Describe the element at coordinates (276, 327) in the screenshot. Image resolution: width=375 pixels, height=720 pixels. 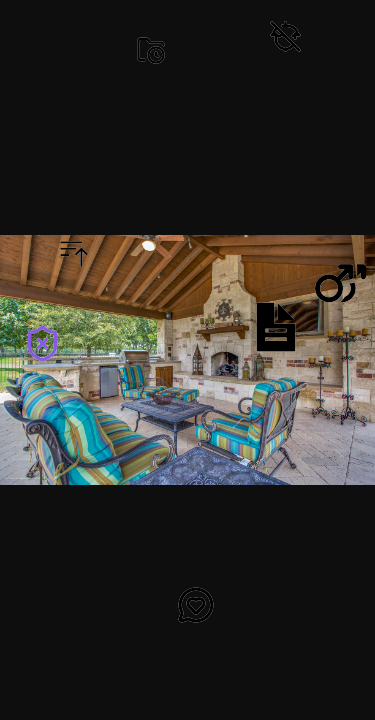
I see `view document details` at that location.